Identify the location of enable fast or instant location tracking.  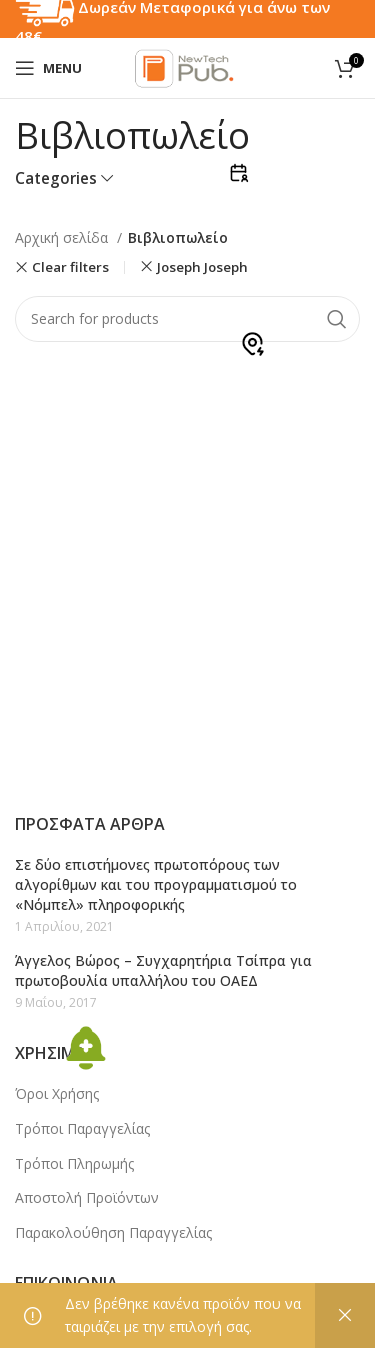
(252, 343).